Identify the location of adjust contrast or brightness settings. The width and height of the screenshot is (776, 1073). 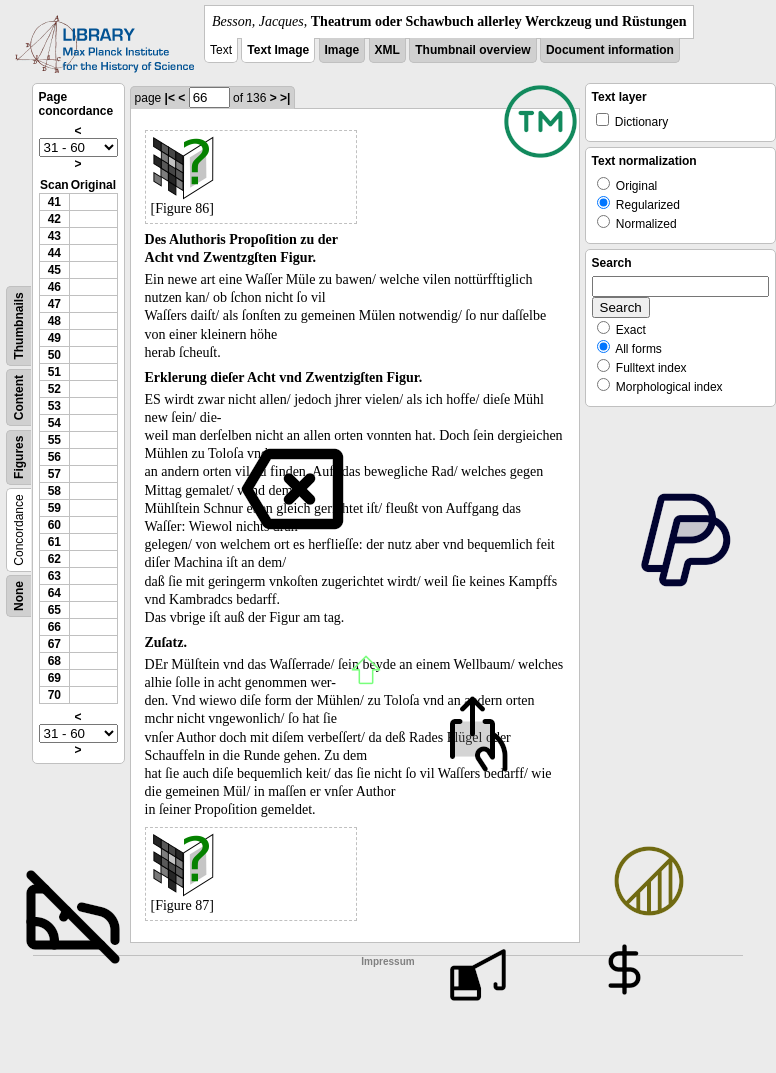
(649, 881).